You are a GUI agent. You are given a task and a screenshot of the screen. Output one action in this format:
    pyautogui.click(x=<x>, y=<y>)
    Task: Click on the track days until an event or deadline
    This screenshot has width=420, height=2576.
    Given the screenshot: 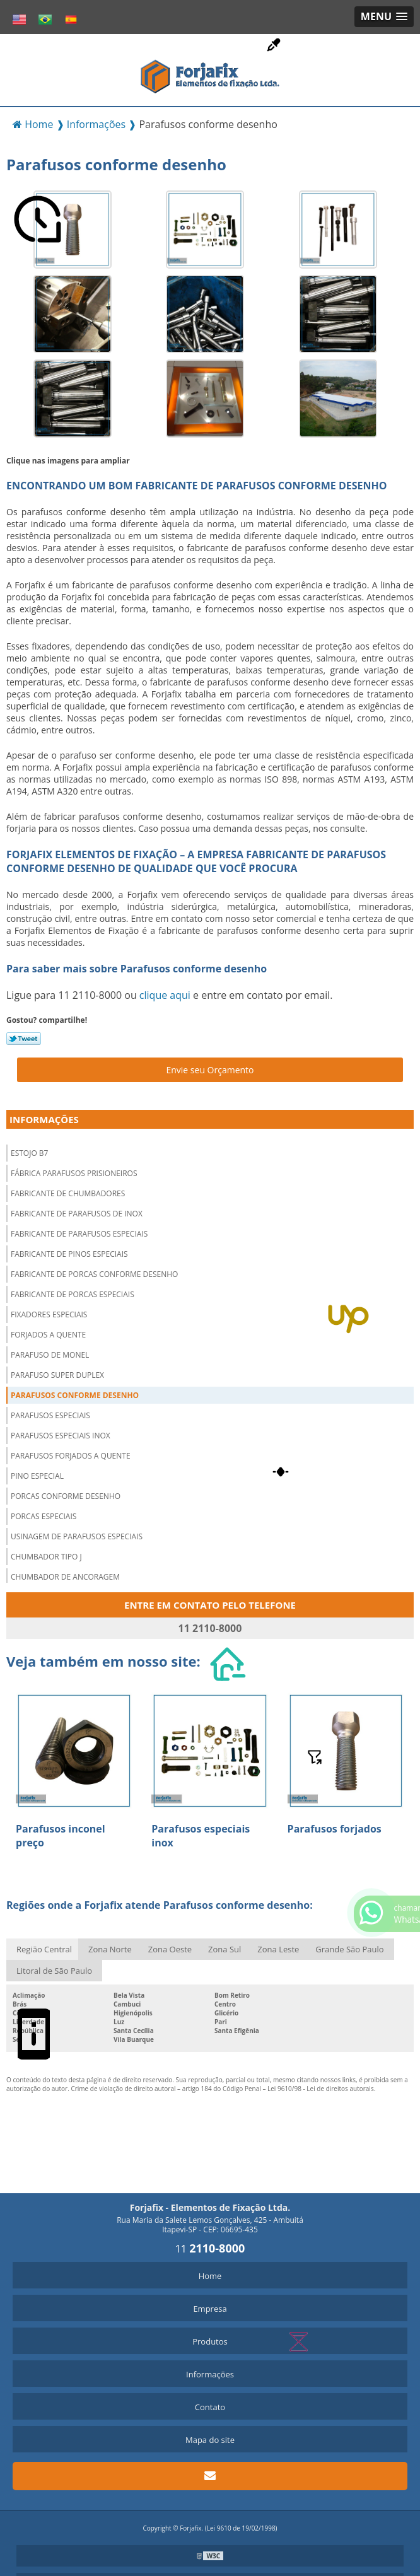 What is the action you would take?
    pyautogui.click(x=37, y=219)
    